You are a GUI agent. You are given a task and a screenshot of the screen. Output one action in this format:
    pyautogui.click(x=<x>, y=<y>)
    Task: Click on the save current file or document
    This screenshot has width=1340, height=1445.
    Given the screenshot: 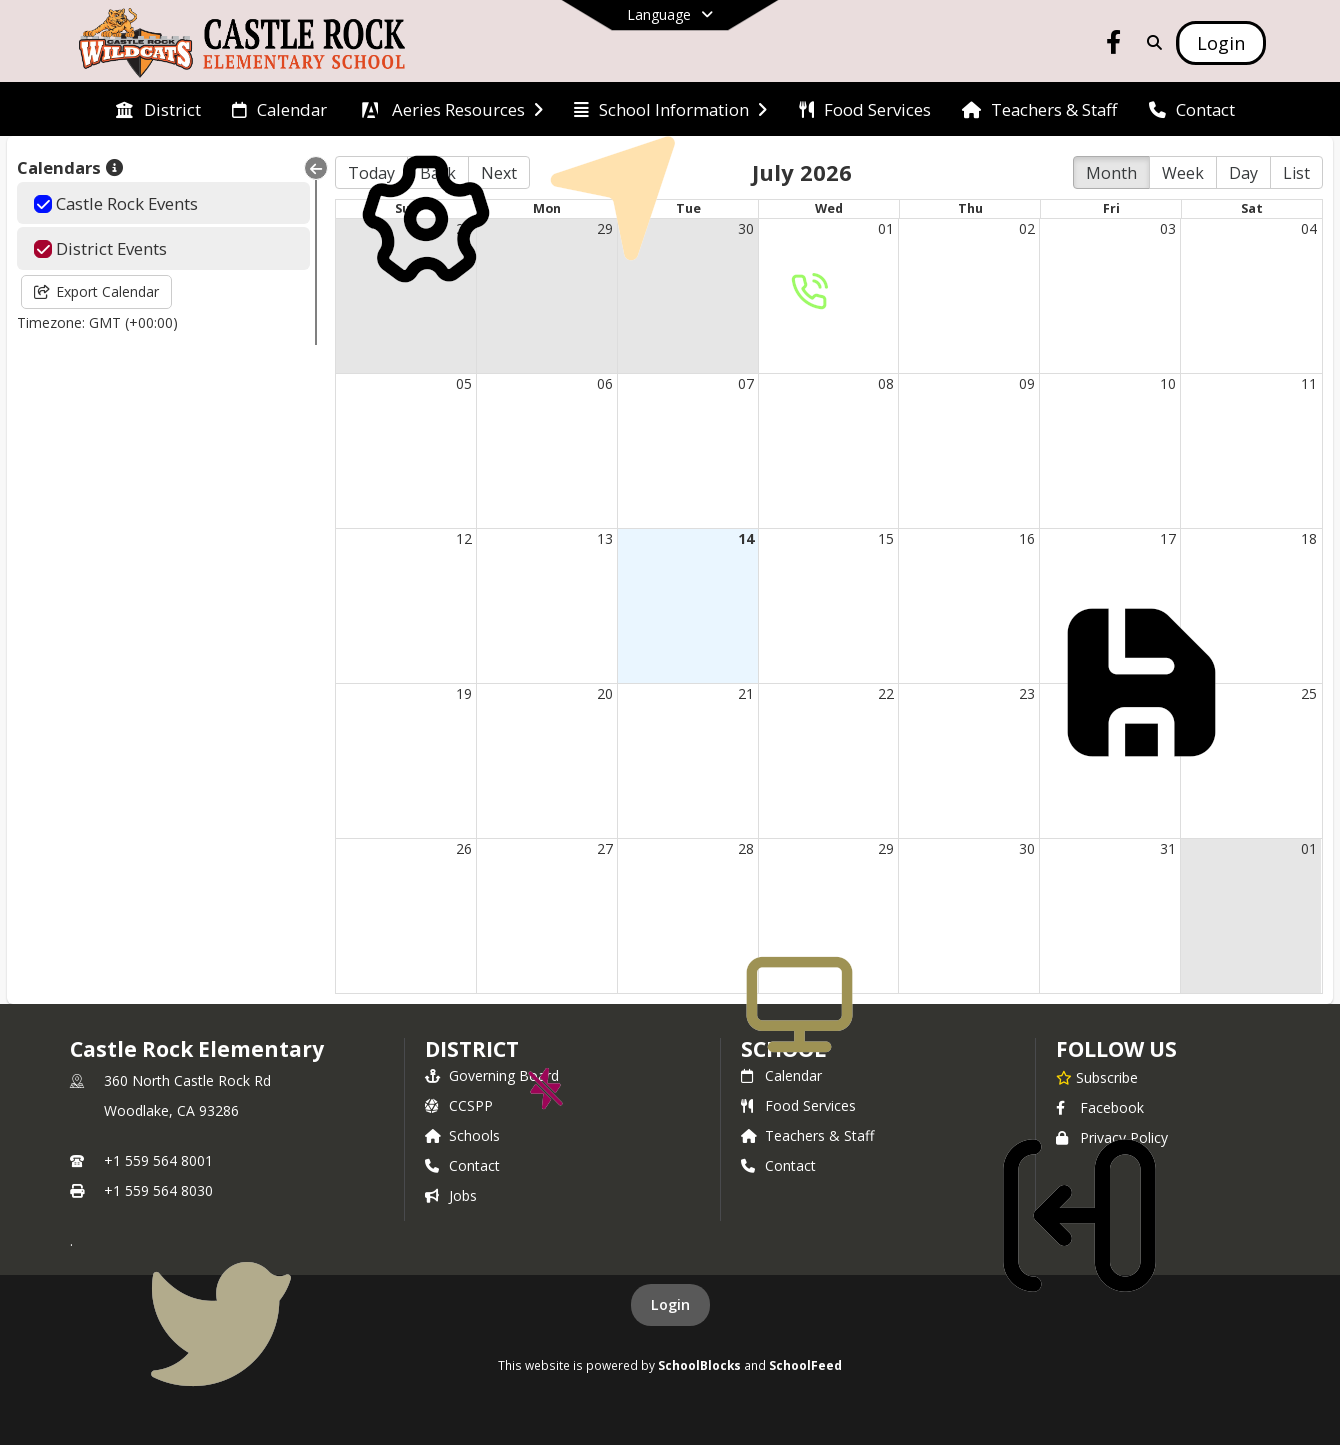 What is the action you would take?
    pyautogui.click(x=1141, y=682)
    